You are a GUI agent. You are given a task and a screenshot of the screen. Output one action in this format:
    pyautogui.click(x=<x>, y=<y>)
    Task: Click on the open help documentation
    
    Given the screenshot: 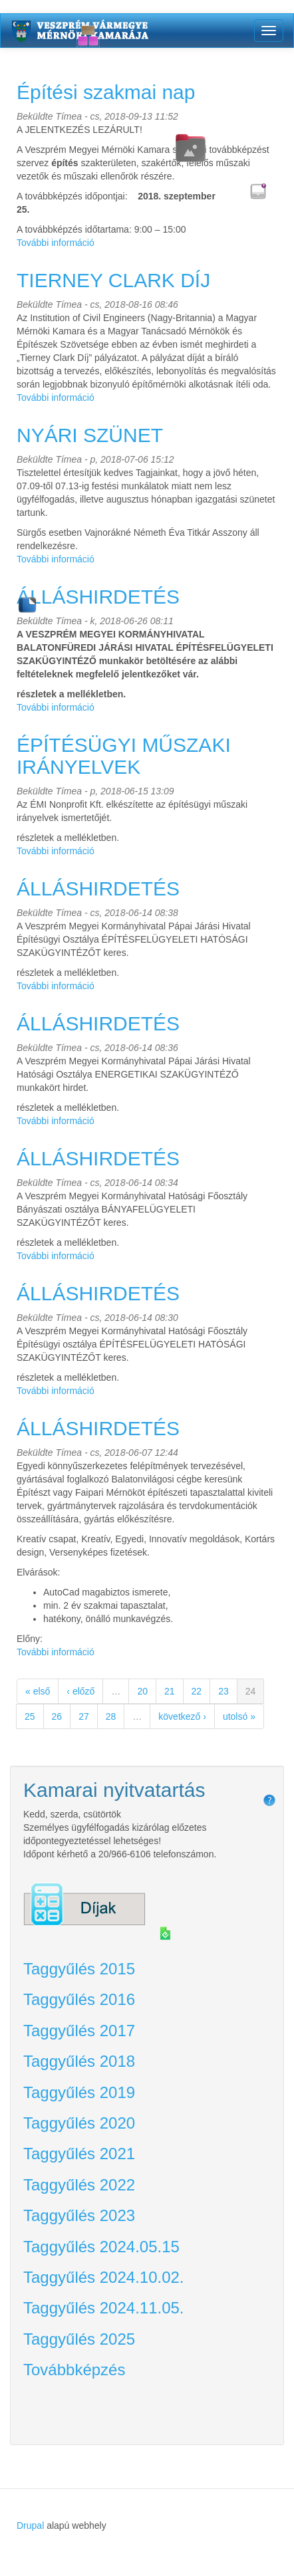 What is the action you would take?
    pyautogui.click(x=269, y=1800)
    